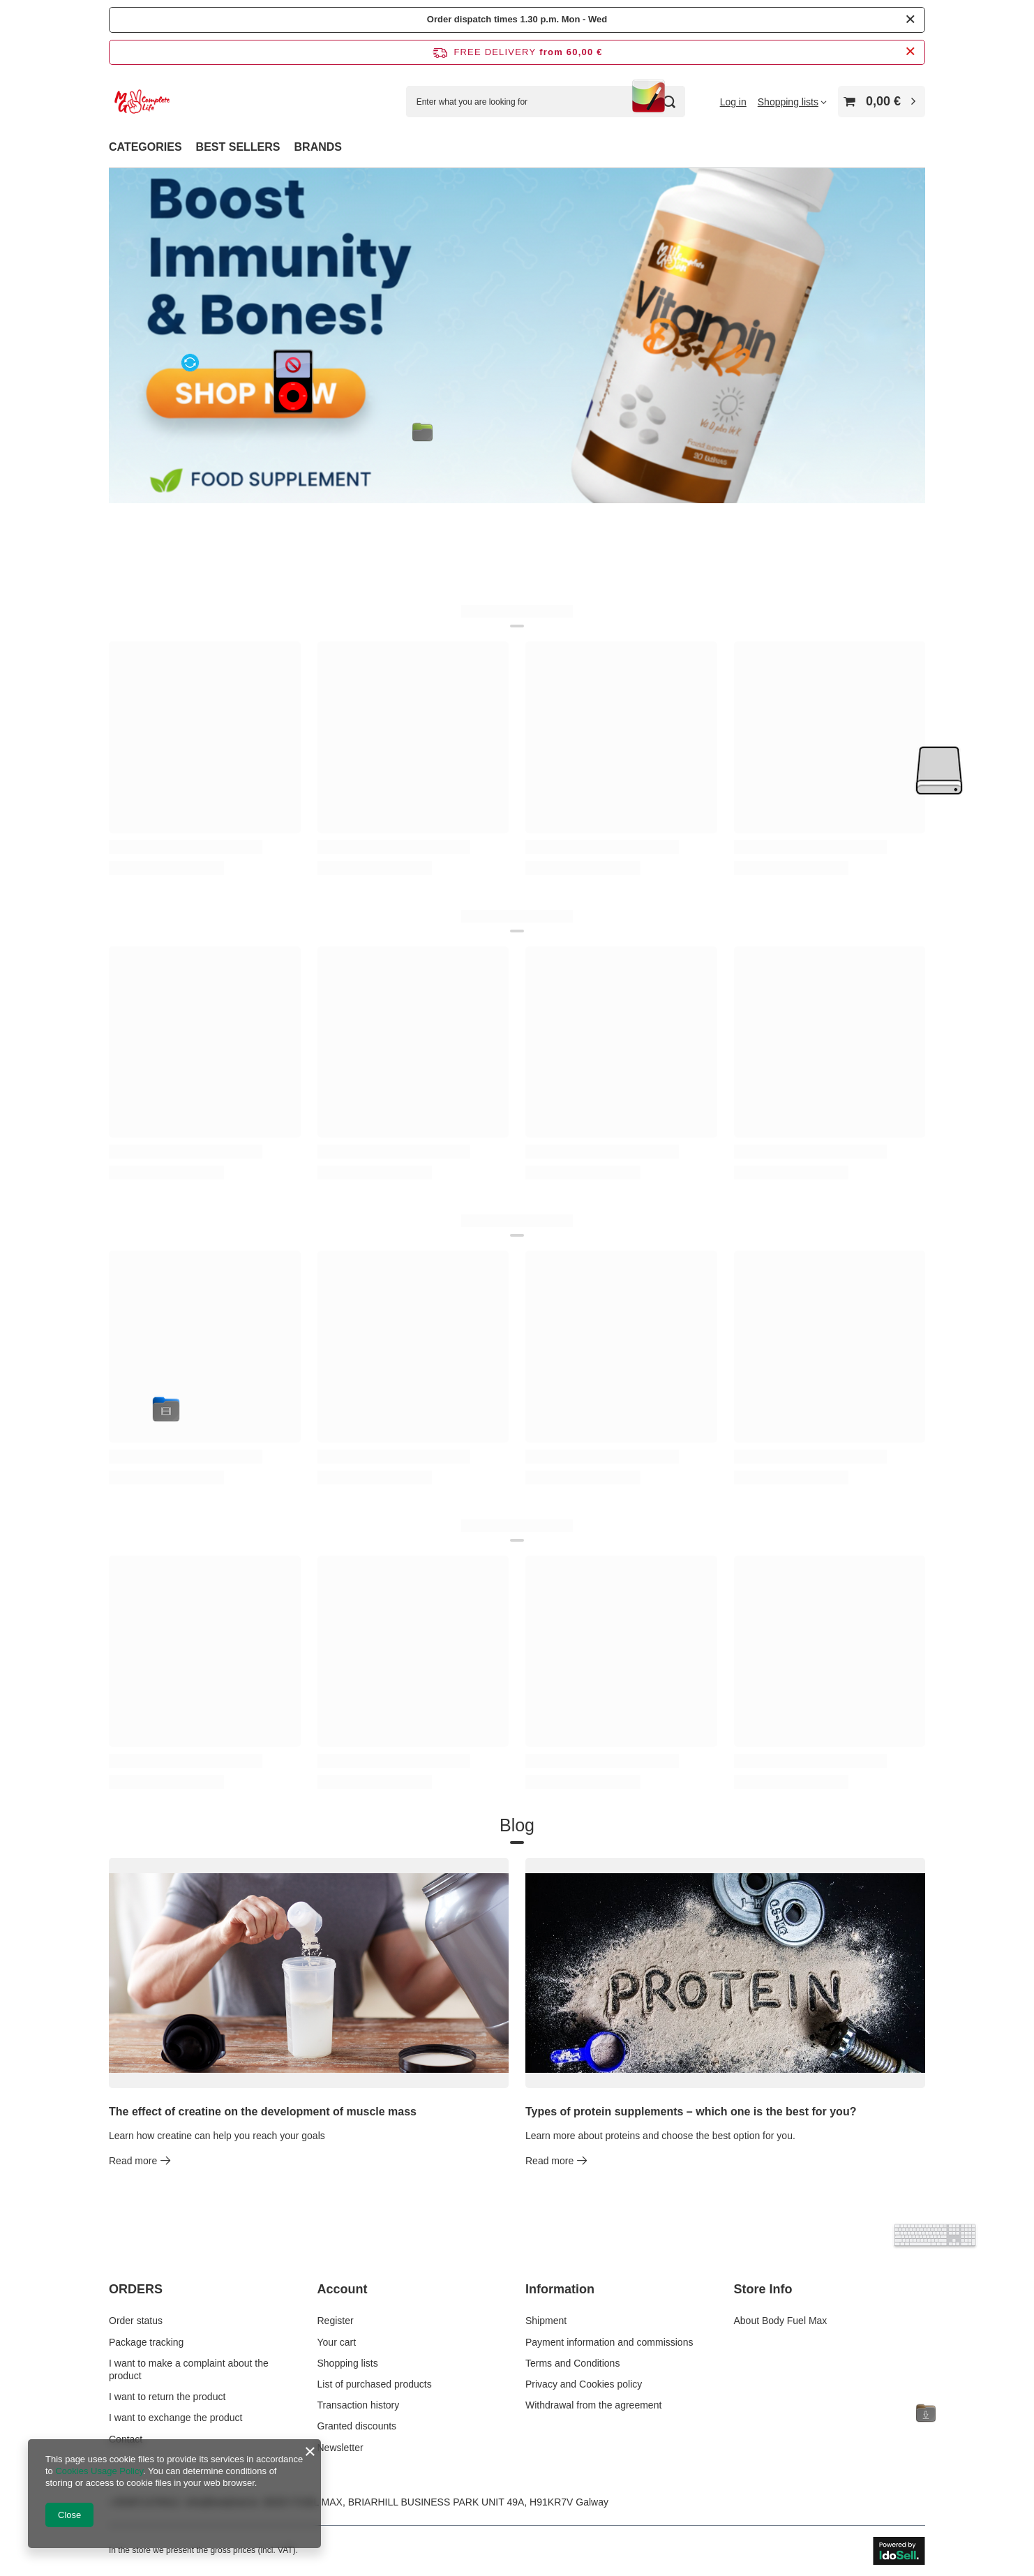  Describe the element at coordinates (926, 2413) in the screenshot. I see `access your downloads folder` at that location.